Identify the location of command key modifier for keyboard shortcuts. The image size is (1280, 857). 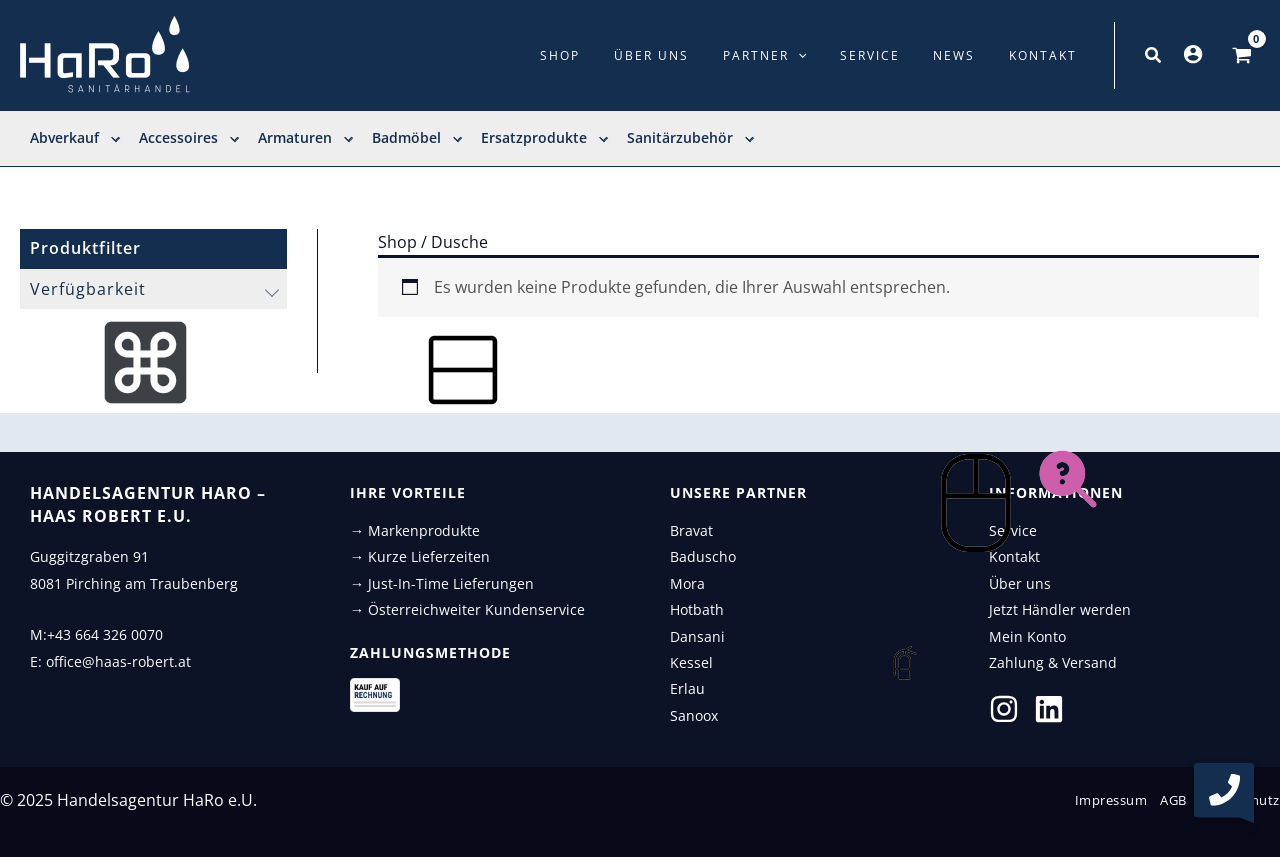
(145, 362).